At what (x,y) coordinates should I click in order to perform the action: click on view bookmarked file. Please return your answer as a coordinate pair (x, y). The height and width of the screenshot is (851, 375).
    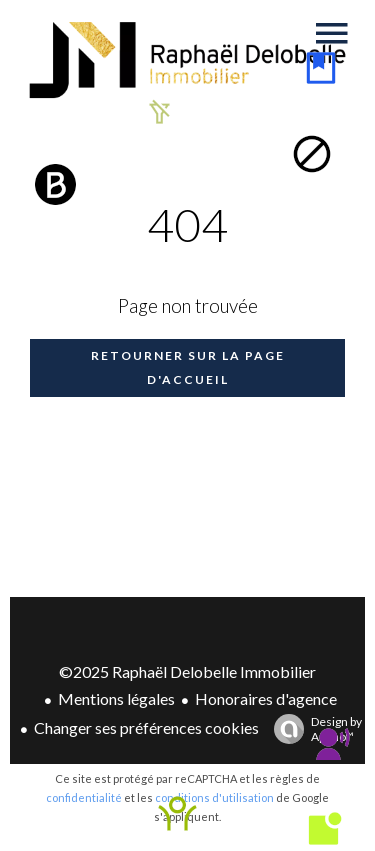
    Looking at the image, I should click on (321, 68).